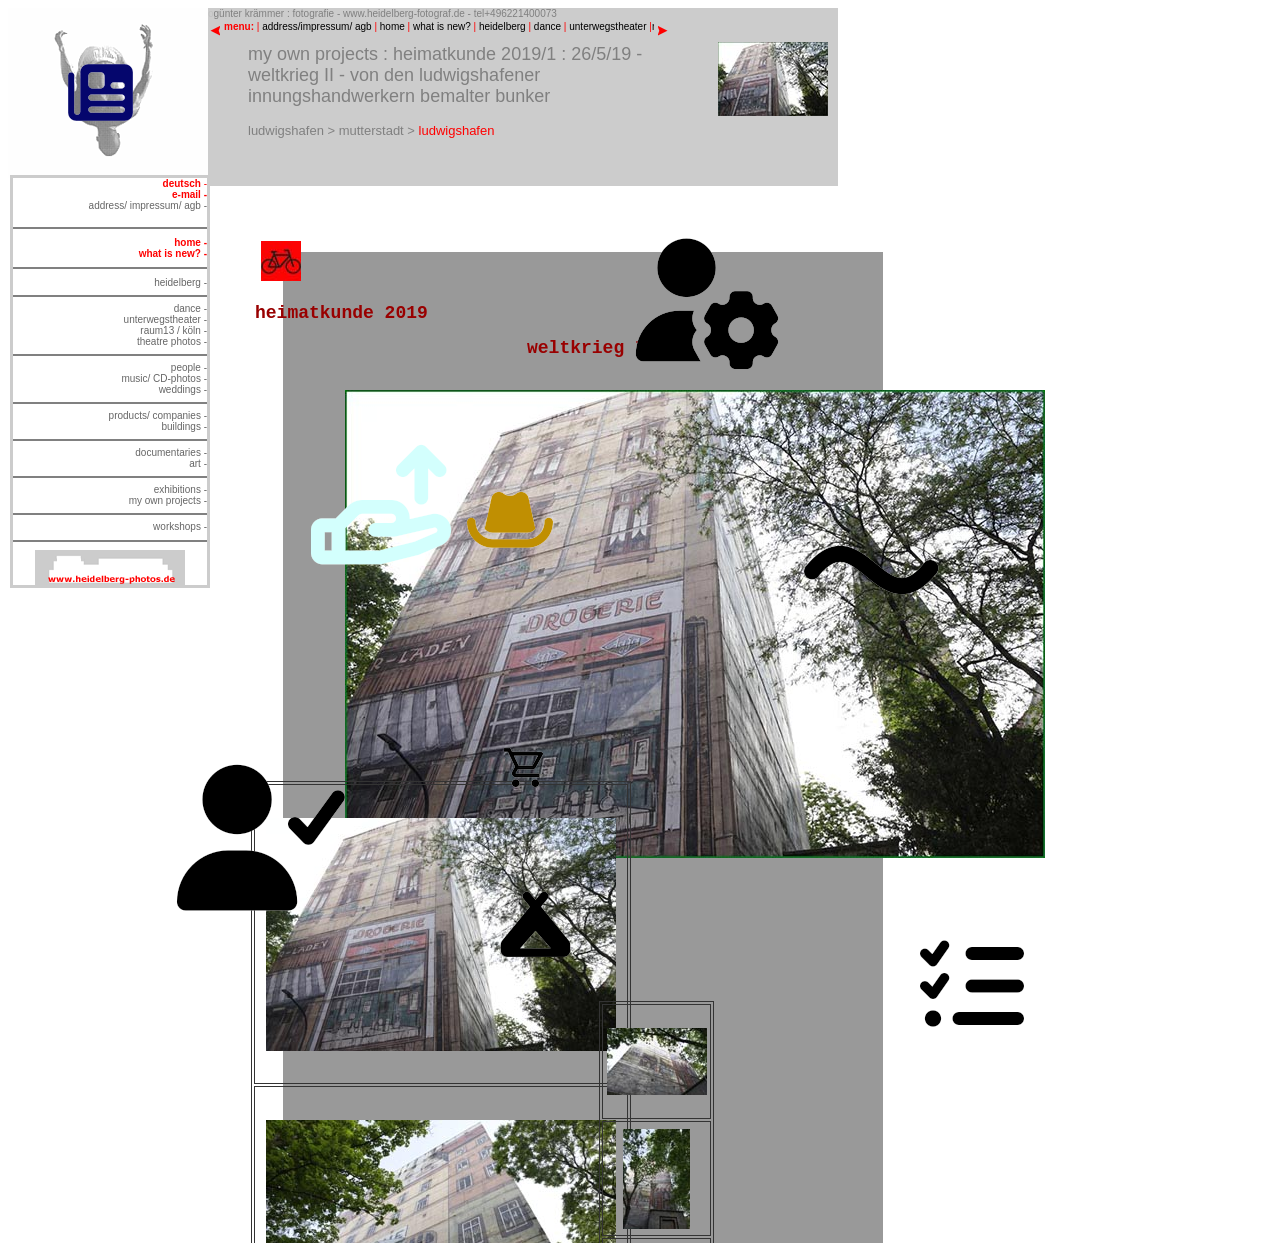  What do you see at coordinates (871, 570) in the screenshot?
I see `indicates approximate or similar value` at bounding box center [871, 570].